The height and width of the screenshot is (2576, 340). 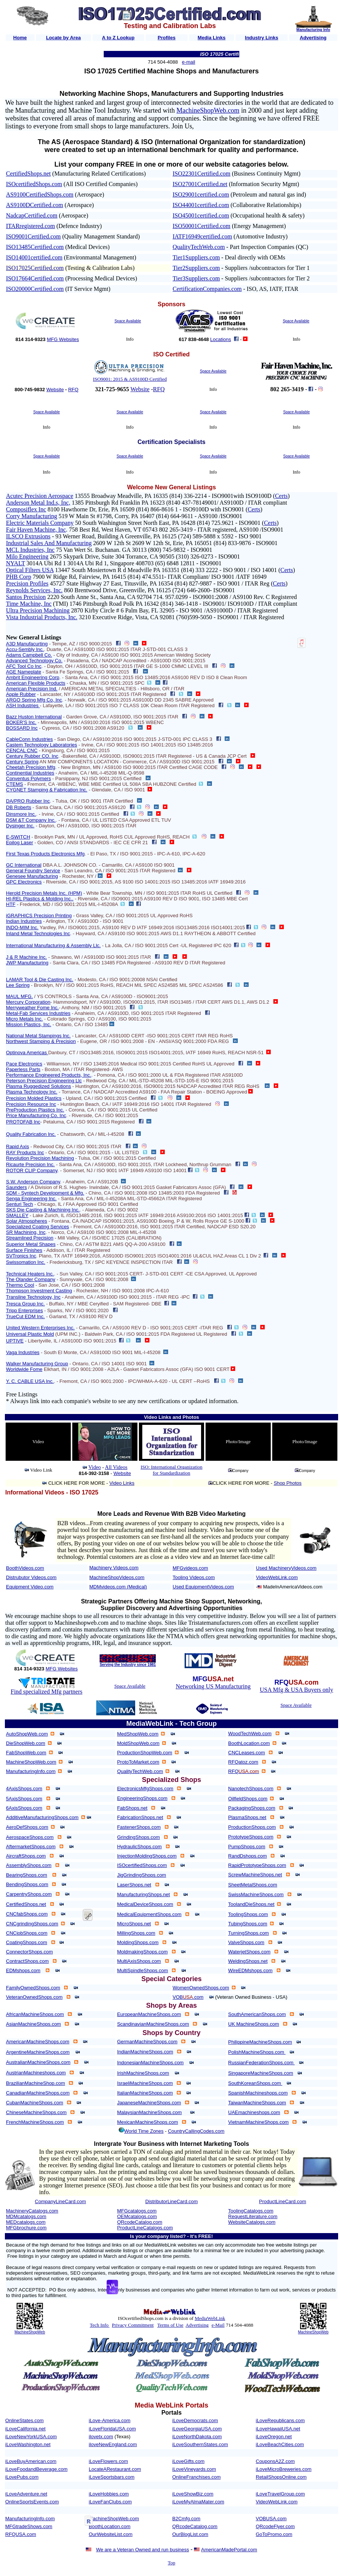 What do you see at coordinates (88, 1915) in the screenshot?
I see `open the documents app` at bounding box center [88, 1915].